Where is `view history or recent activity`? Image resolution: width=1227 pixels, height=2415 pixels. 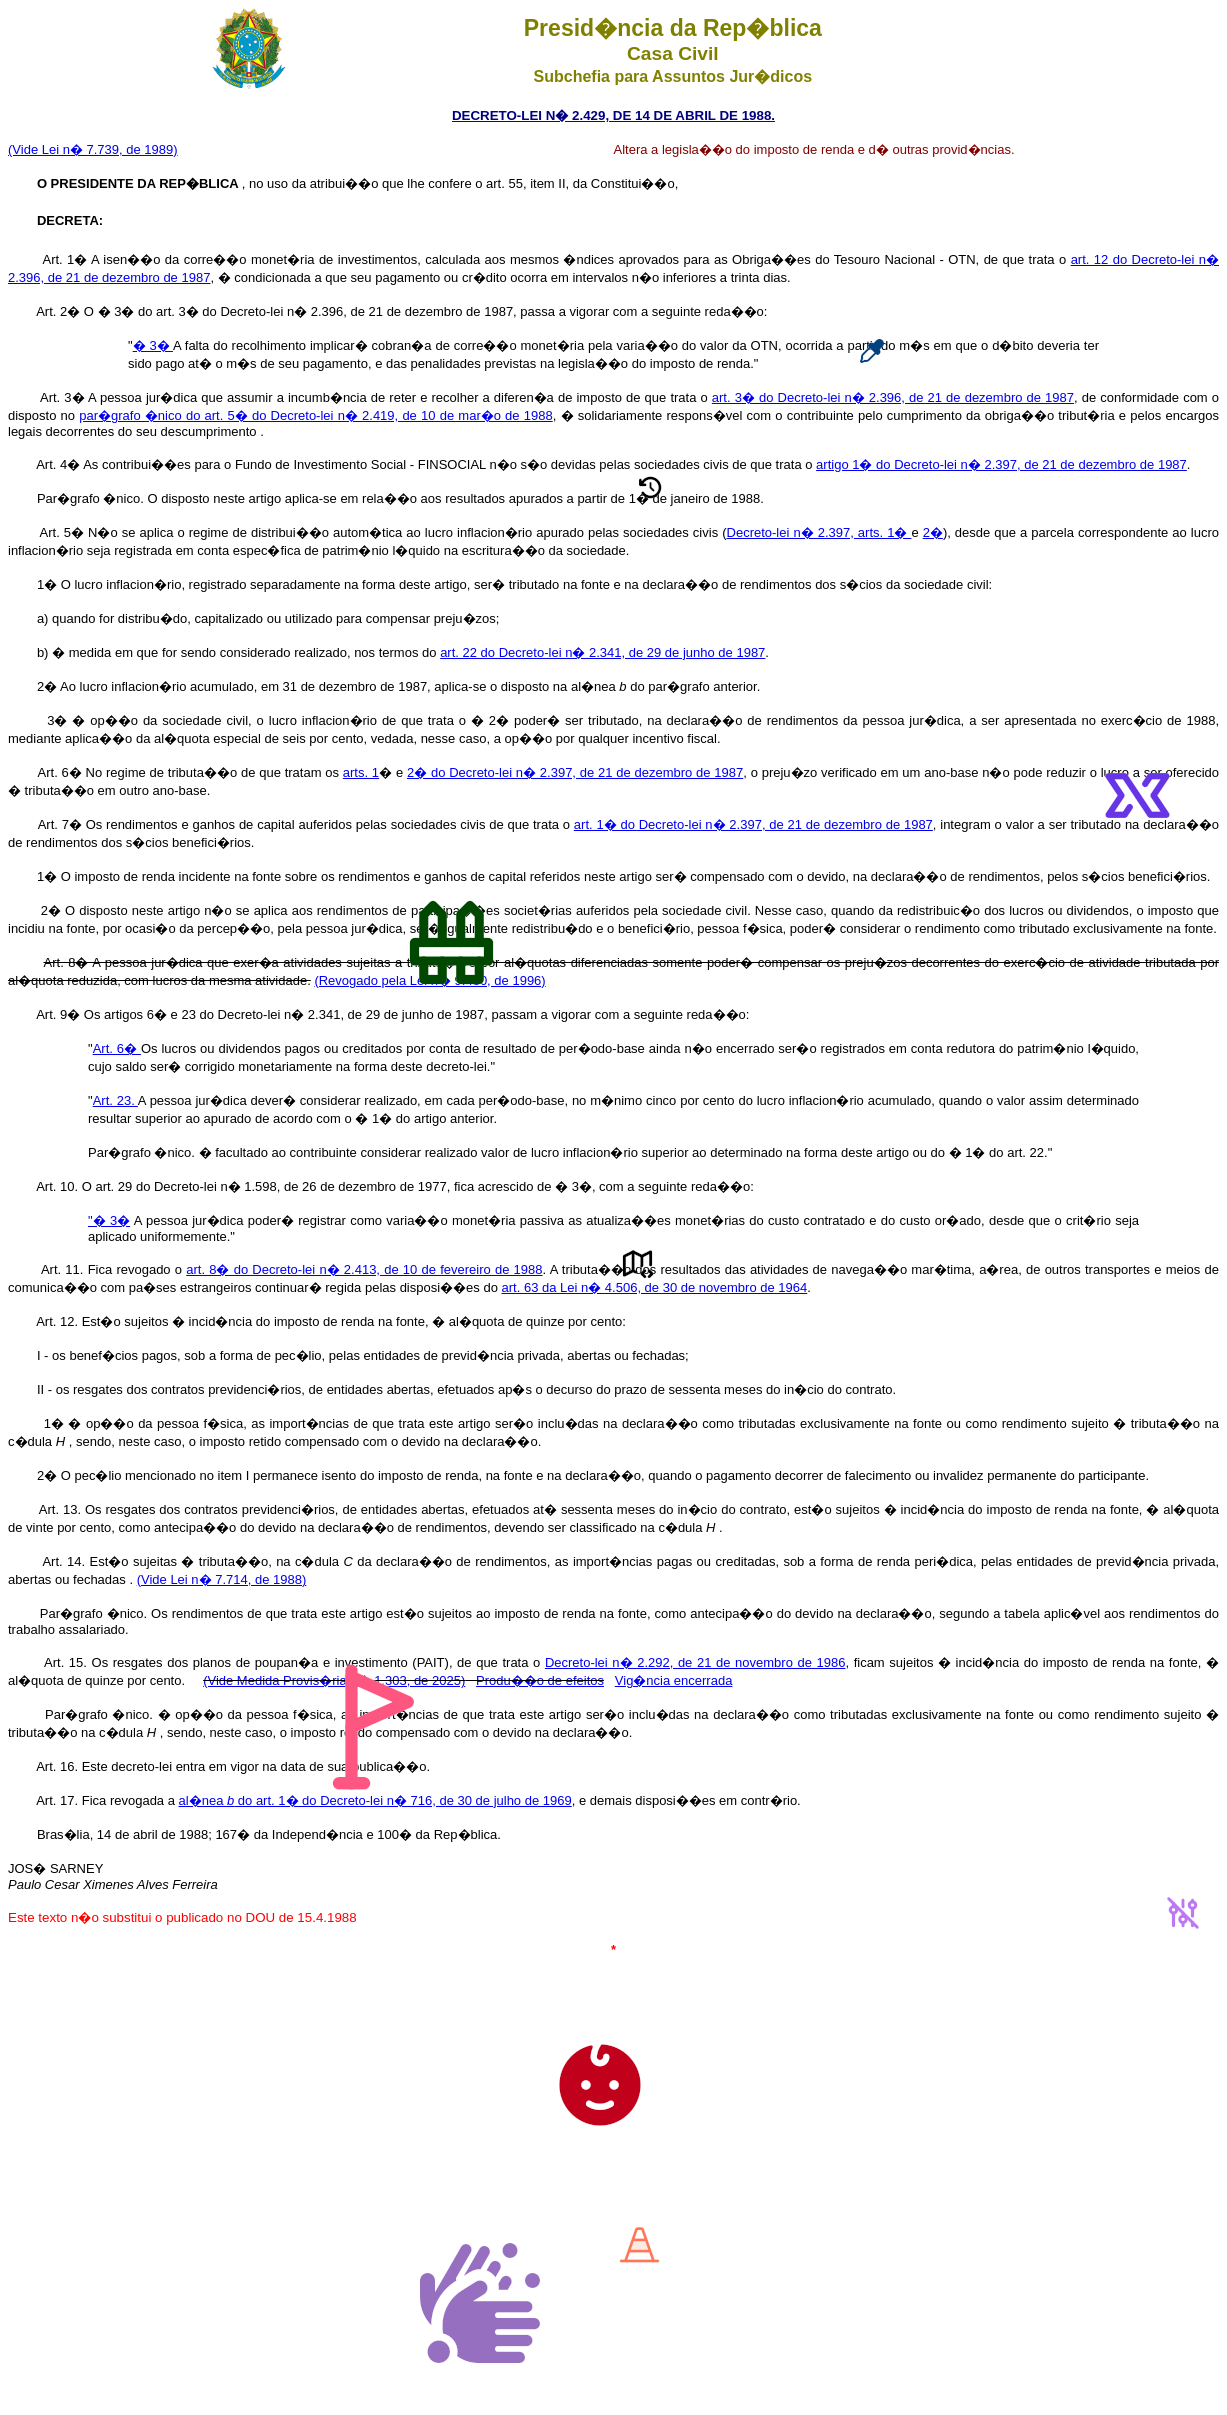
view history or recent activity is located at coordinates (650, 487).